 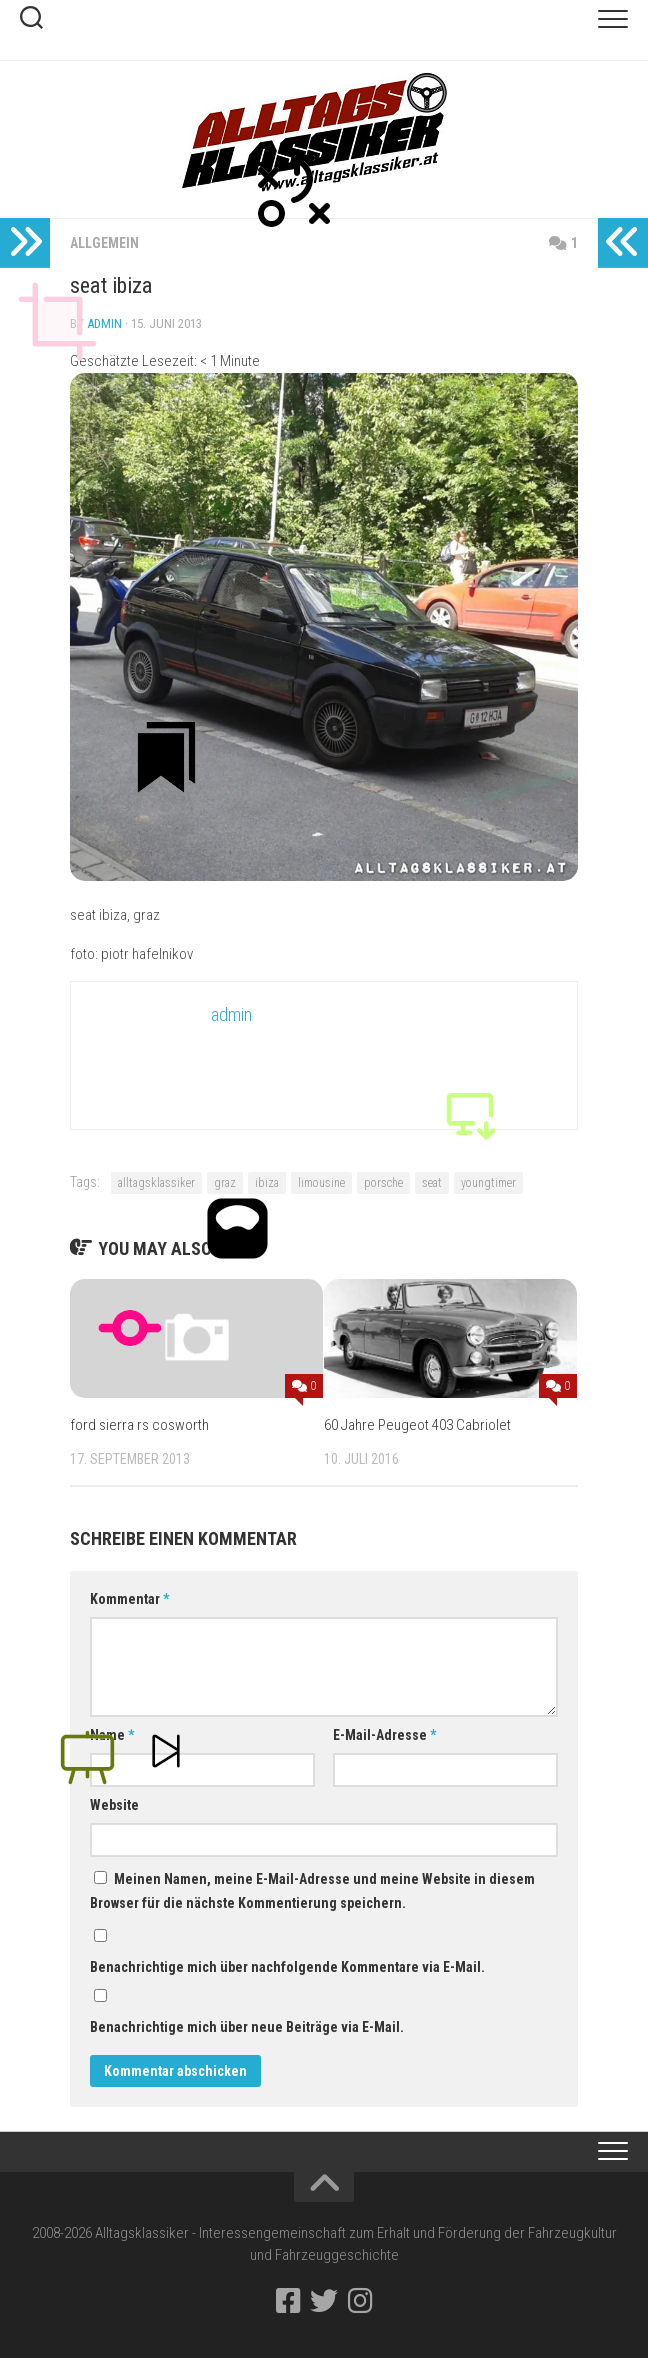 I want to click on skip to the next track or media item, so click(x=166, y=1751).